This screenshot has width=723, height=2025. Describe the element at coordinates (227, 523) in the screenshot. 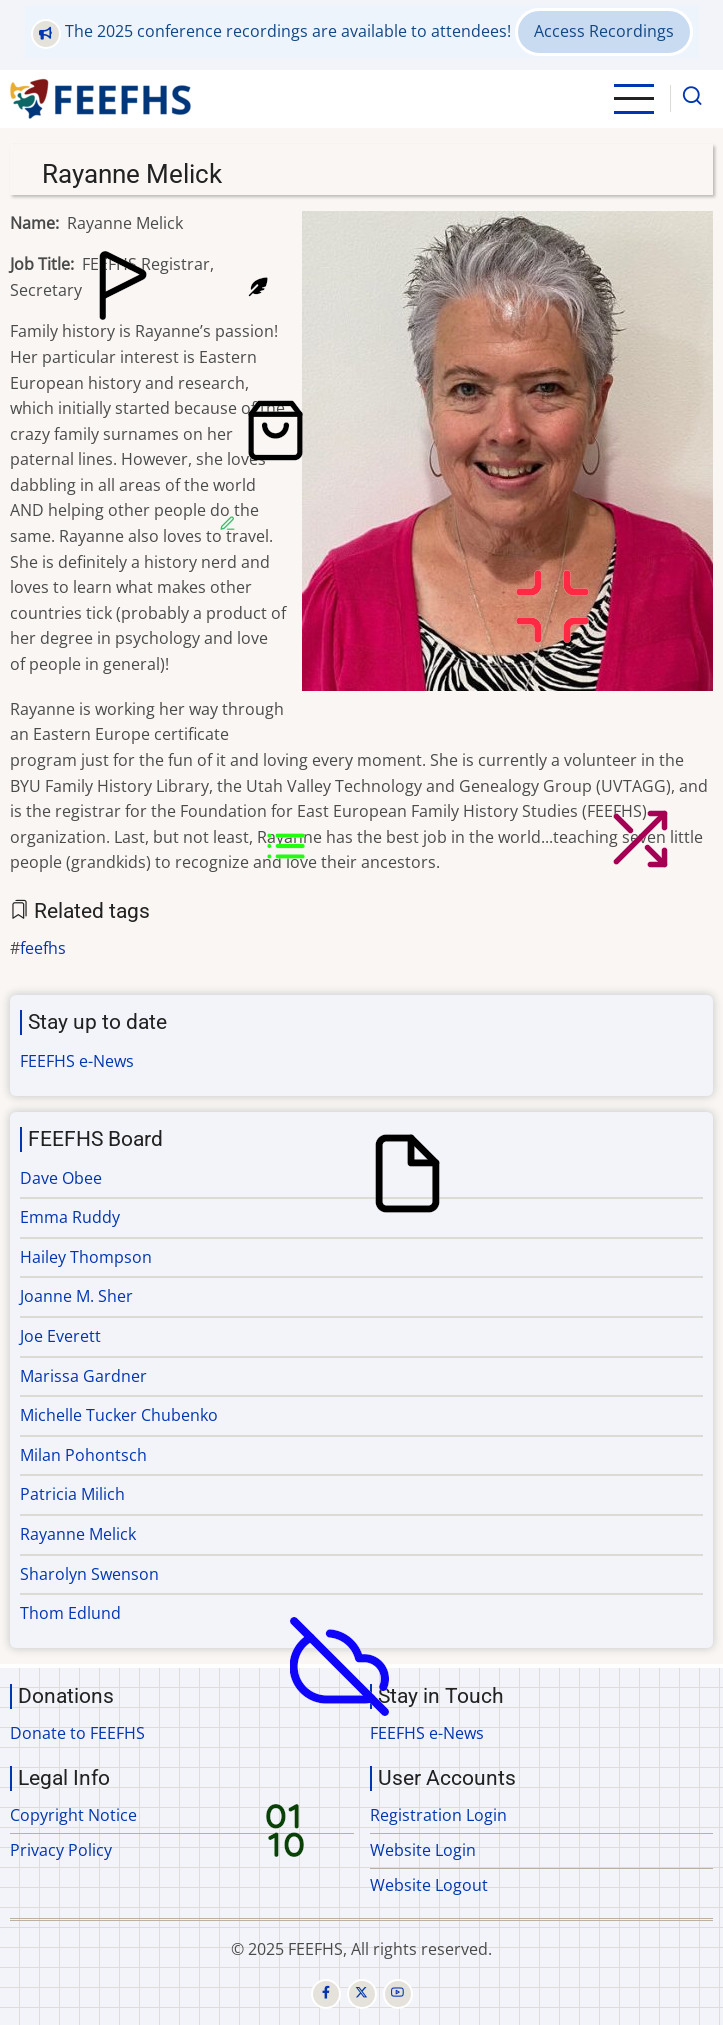

I see `edit text or content` at that location.